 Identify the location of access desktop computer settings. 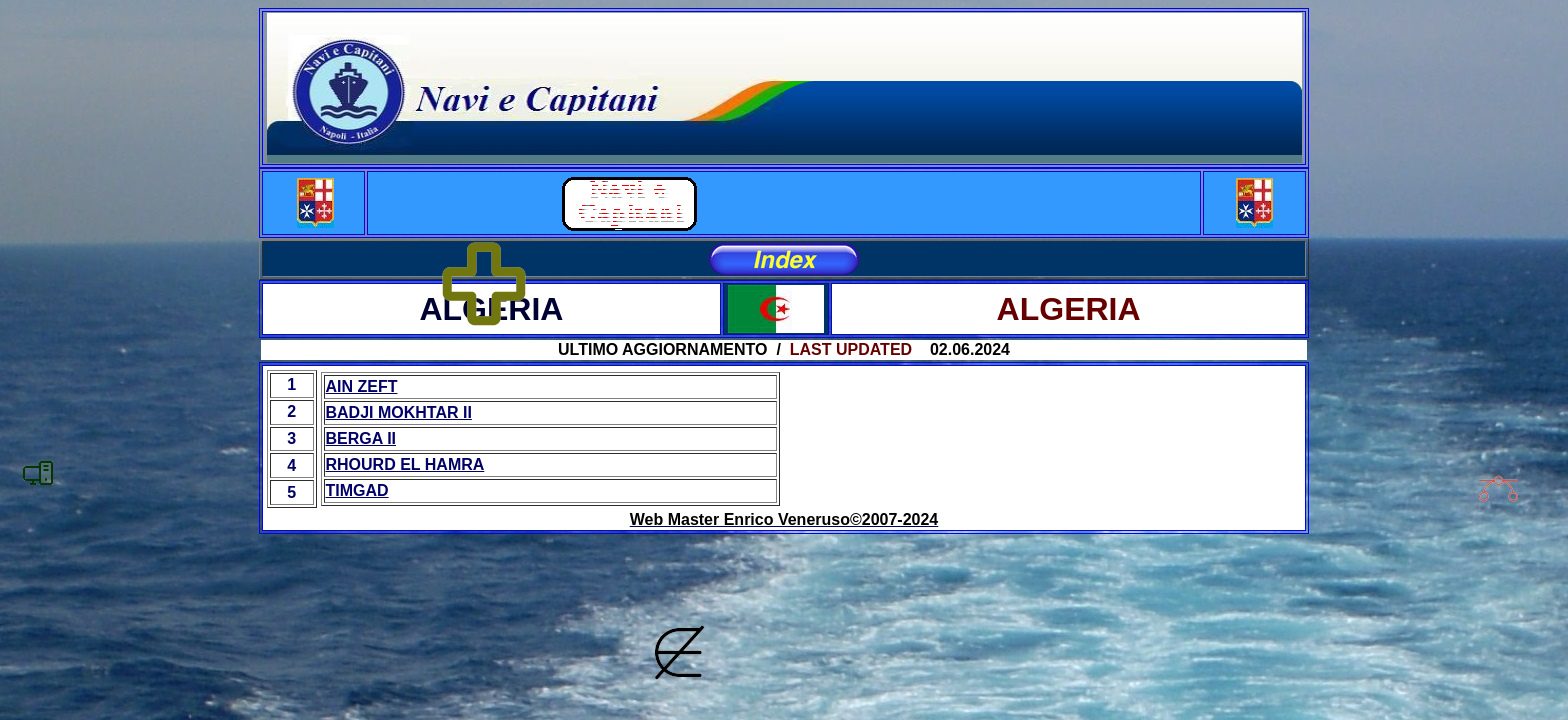
(38, 473).